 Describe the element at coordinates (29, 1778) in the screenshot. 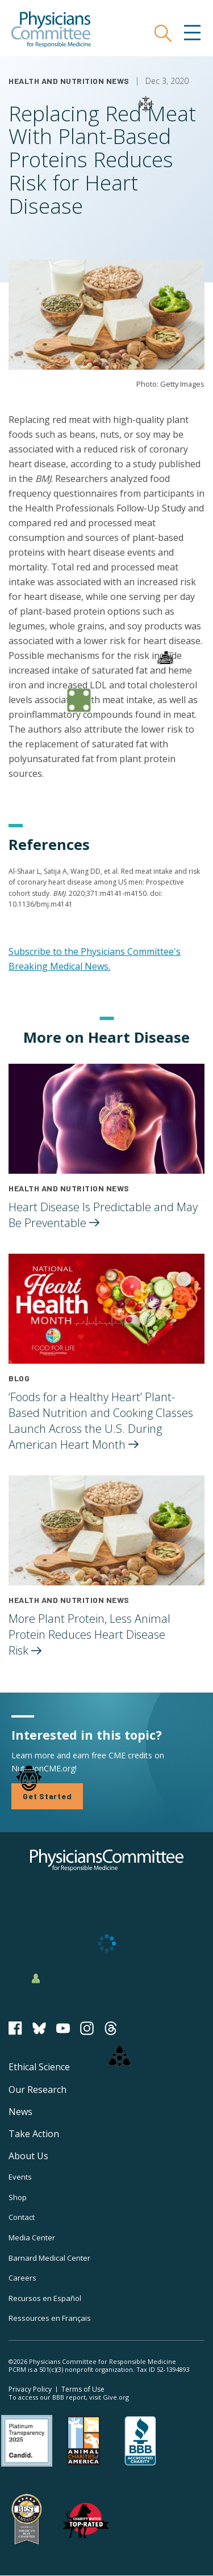

I see `select clown or jester character` at that location.